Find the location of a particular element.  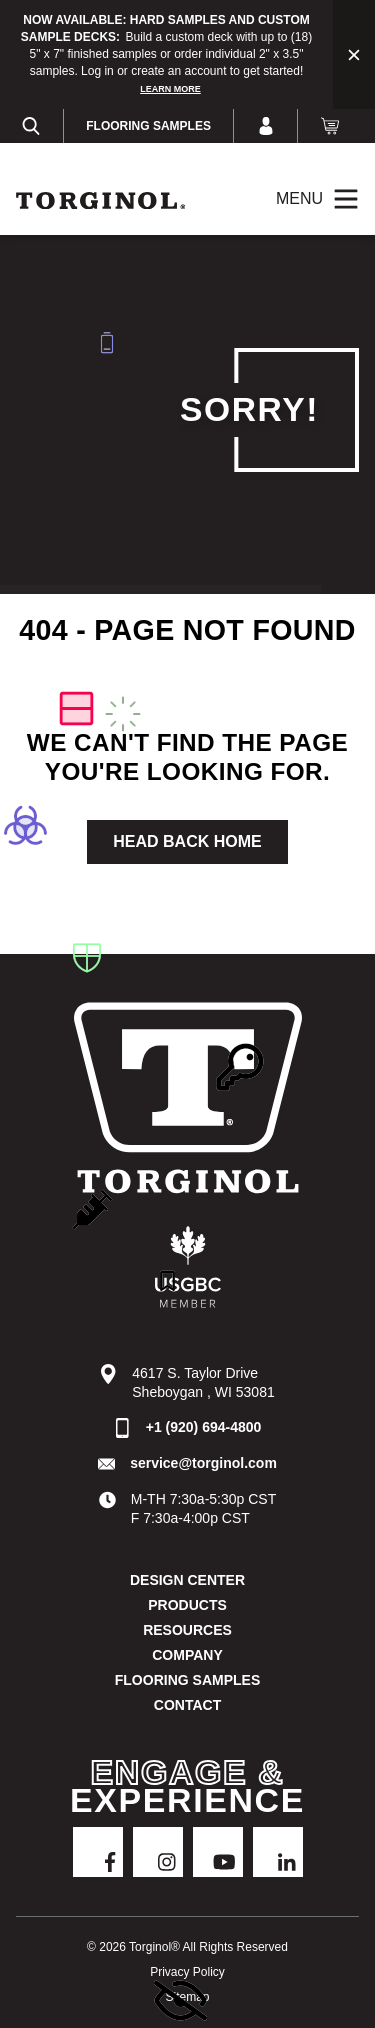

access vaccination or medical records is located at coordinates (92, 1209).